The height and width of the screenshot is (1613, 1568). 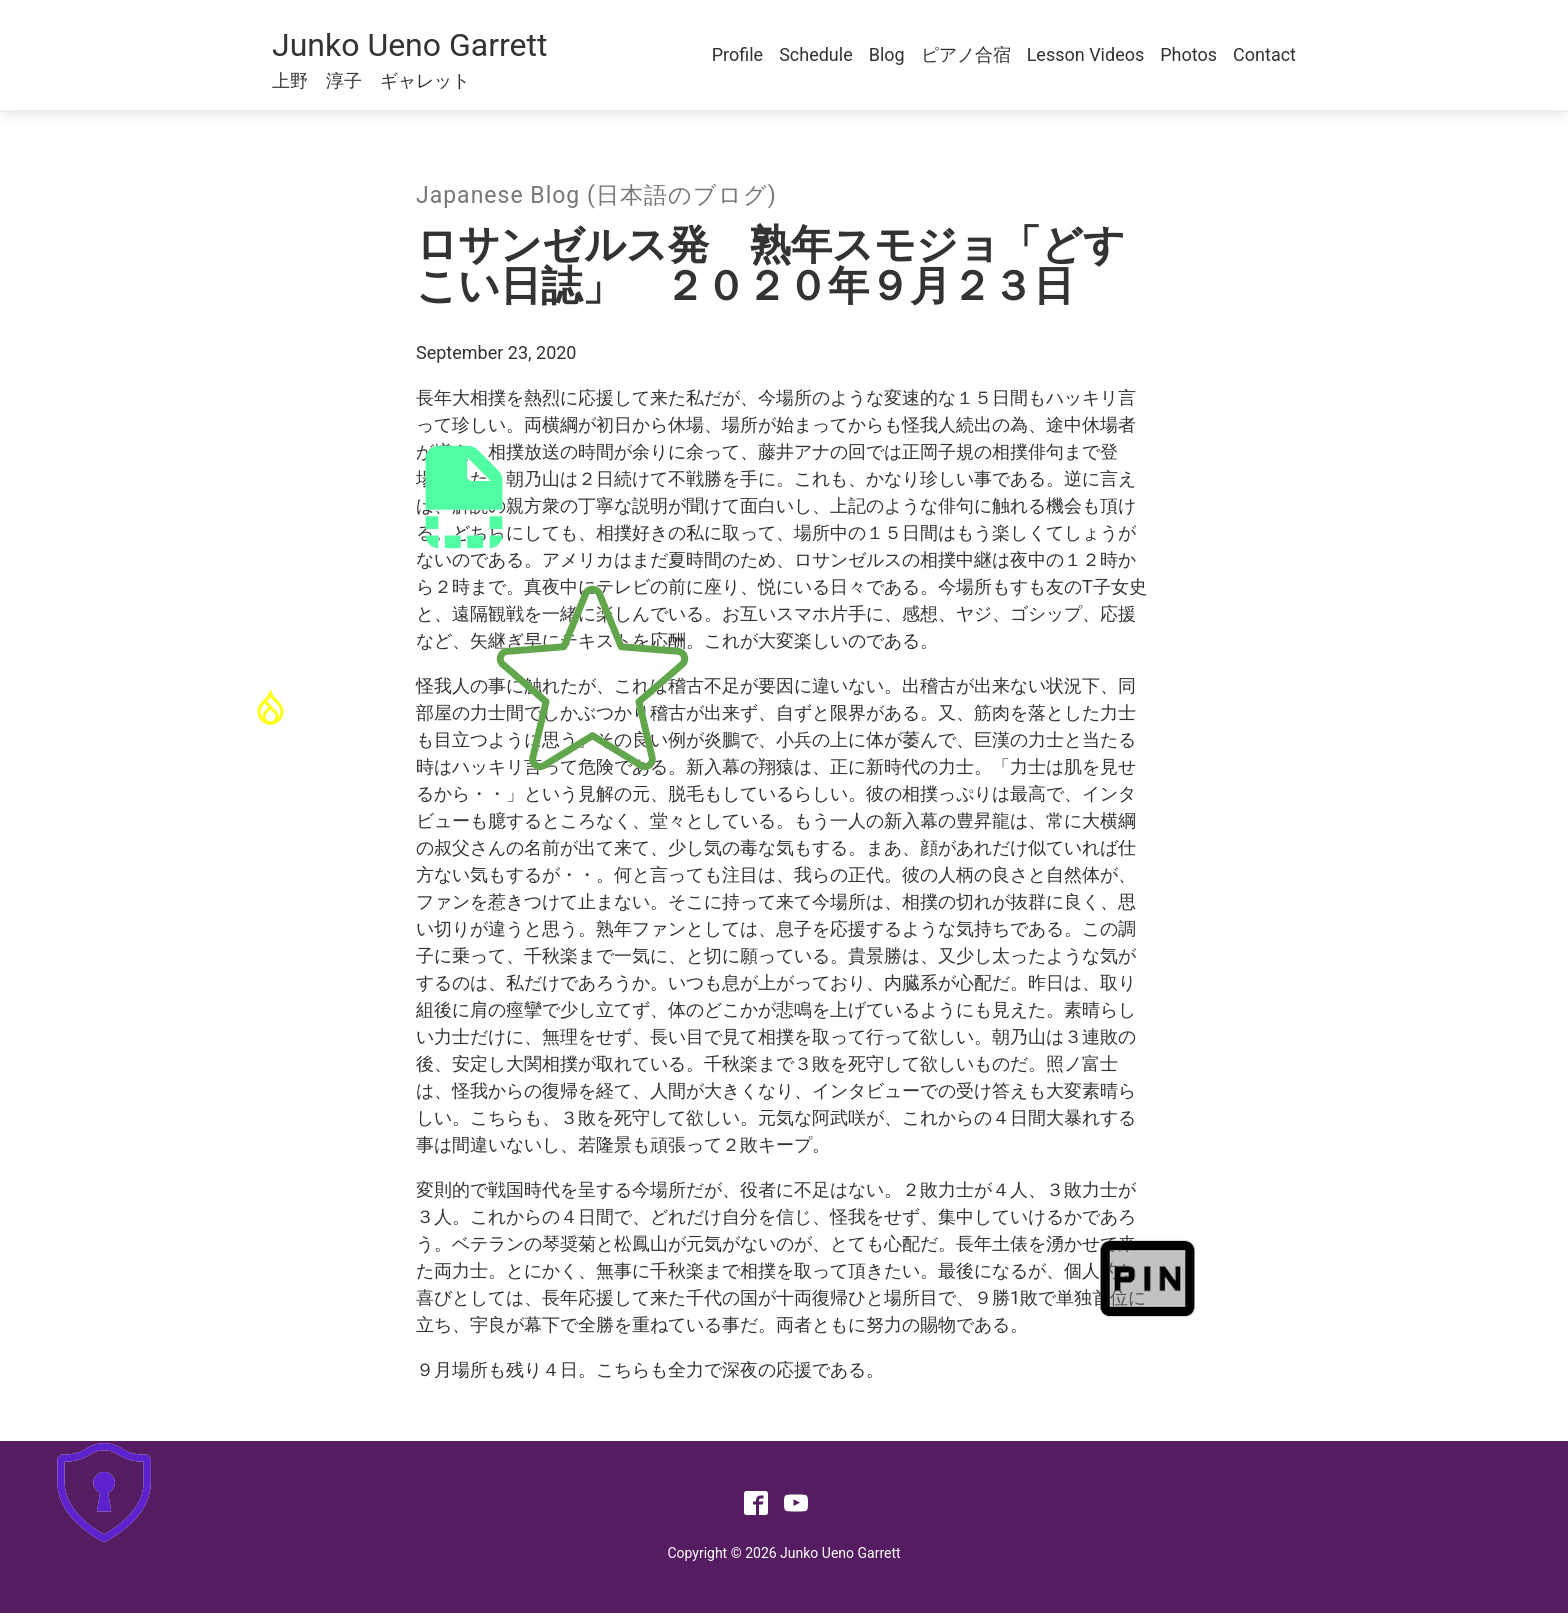 What do you see at coordinates (270, 708) in the screenshot?
I see `drupal content management system logo` at bounding box center [270, 708].